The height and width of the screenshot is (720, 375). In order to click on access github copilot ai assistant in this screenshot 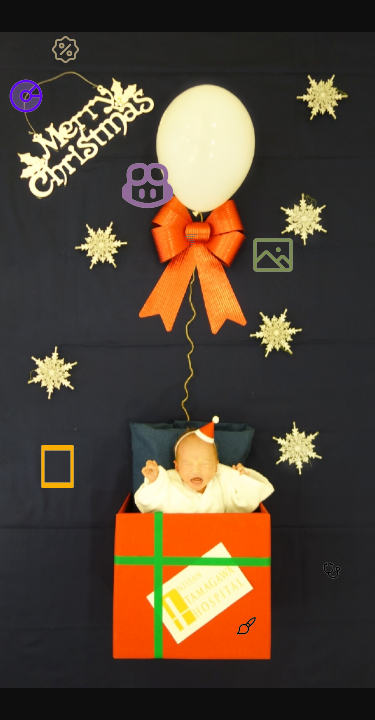, I will do `click(147, 185)`.